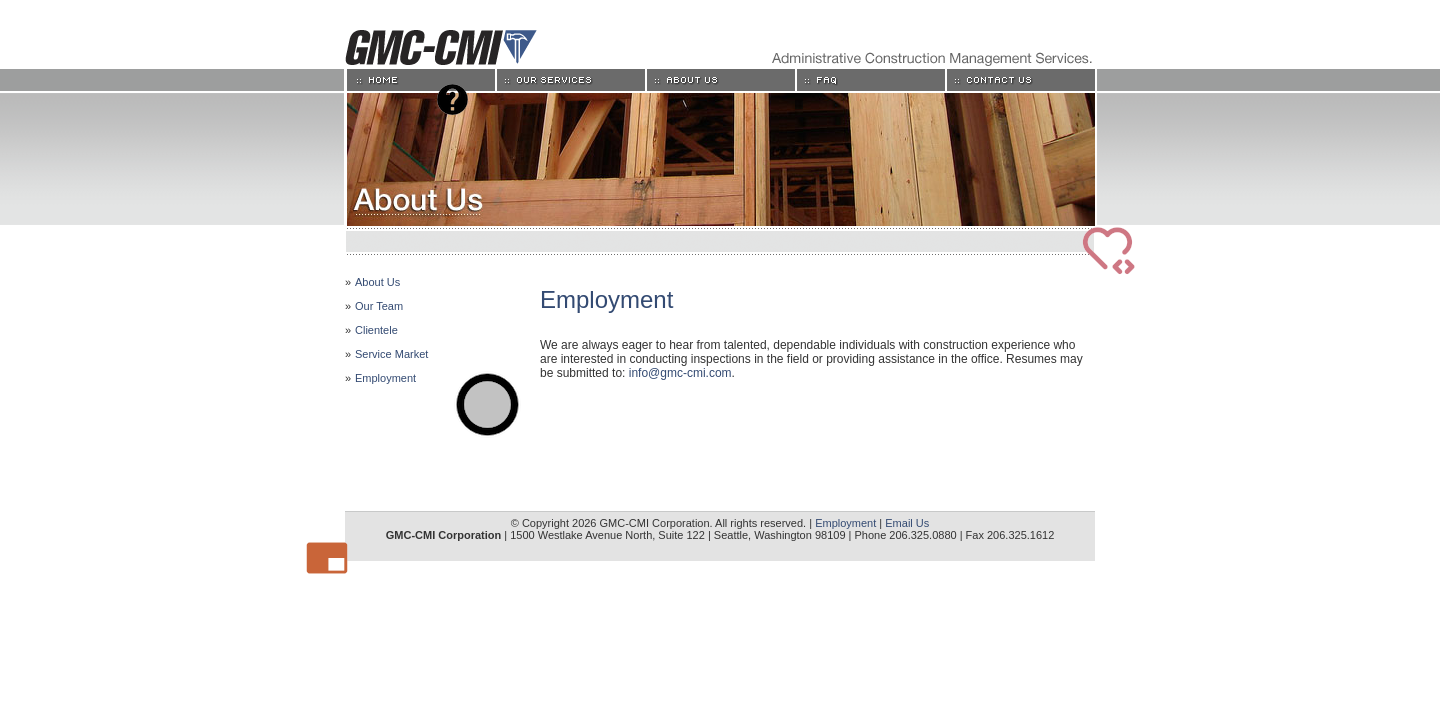 The height and width of the screenshot is (720, 1440). I want to click on enable picture-in-picture mode, so click(327, 558).